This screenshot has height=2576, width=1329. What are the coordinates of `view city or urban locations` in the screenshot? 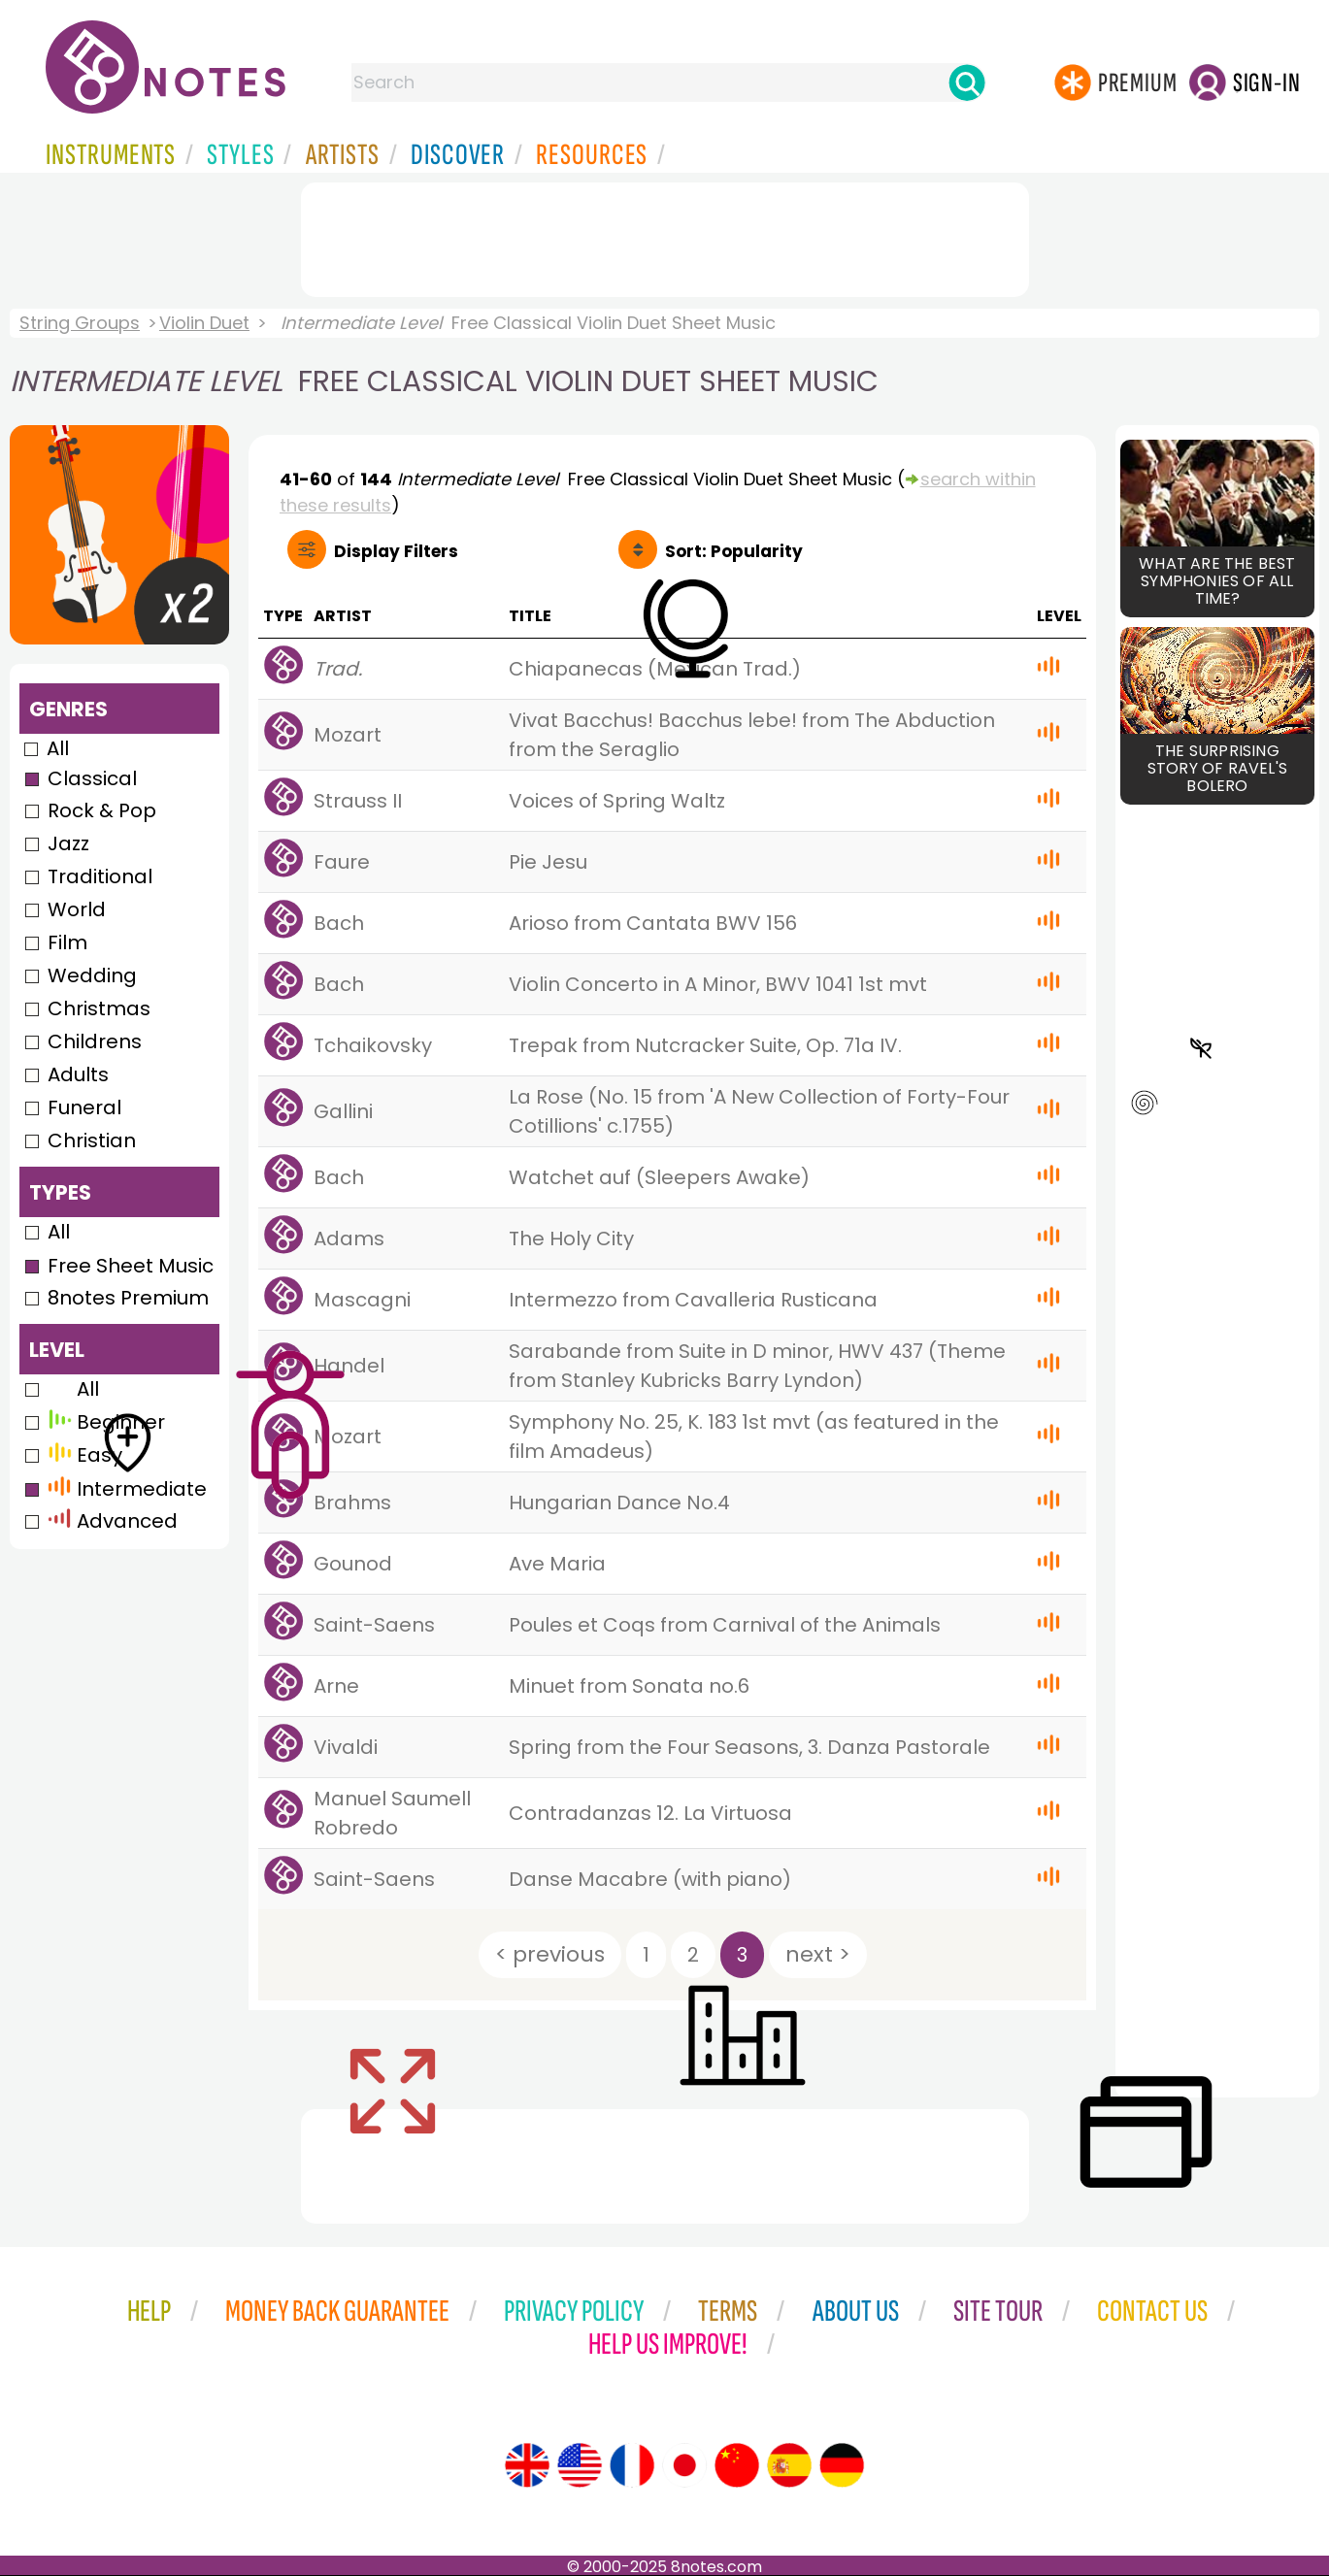 It's located at (743, 2035).